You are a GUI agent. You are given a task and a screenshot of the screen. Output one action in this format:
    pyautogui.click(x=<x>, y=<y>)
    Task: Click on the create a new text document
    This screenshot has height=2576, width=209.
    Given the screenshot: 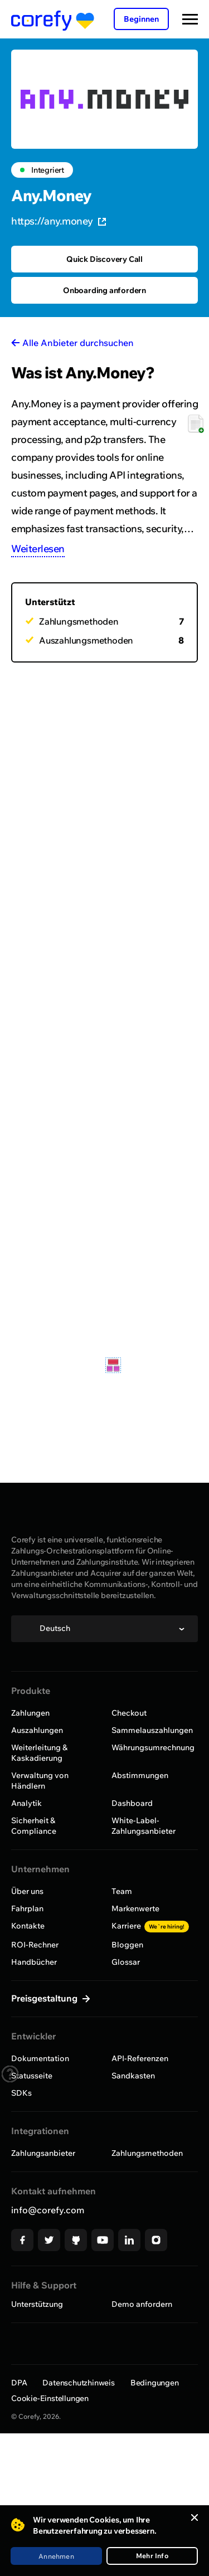 What is the action you would take?
    pyautogui.click(x=196, y=423)
    